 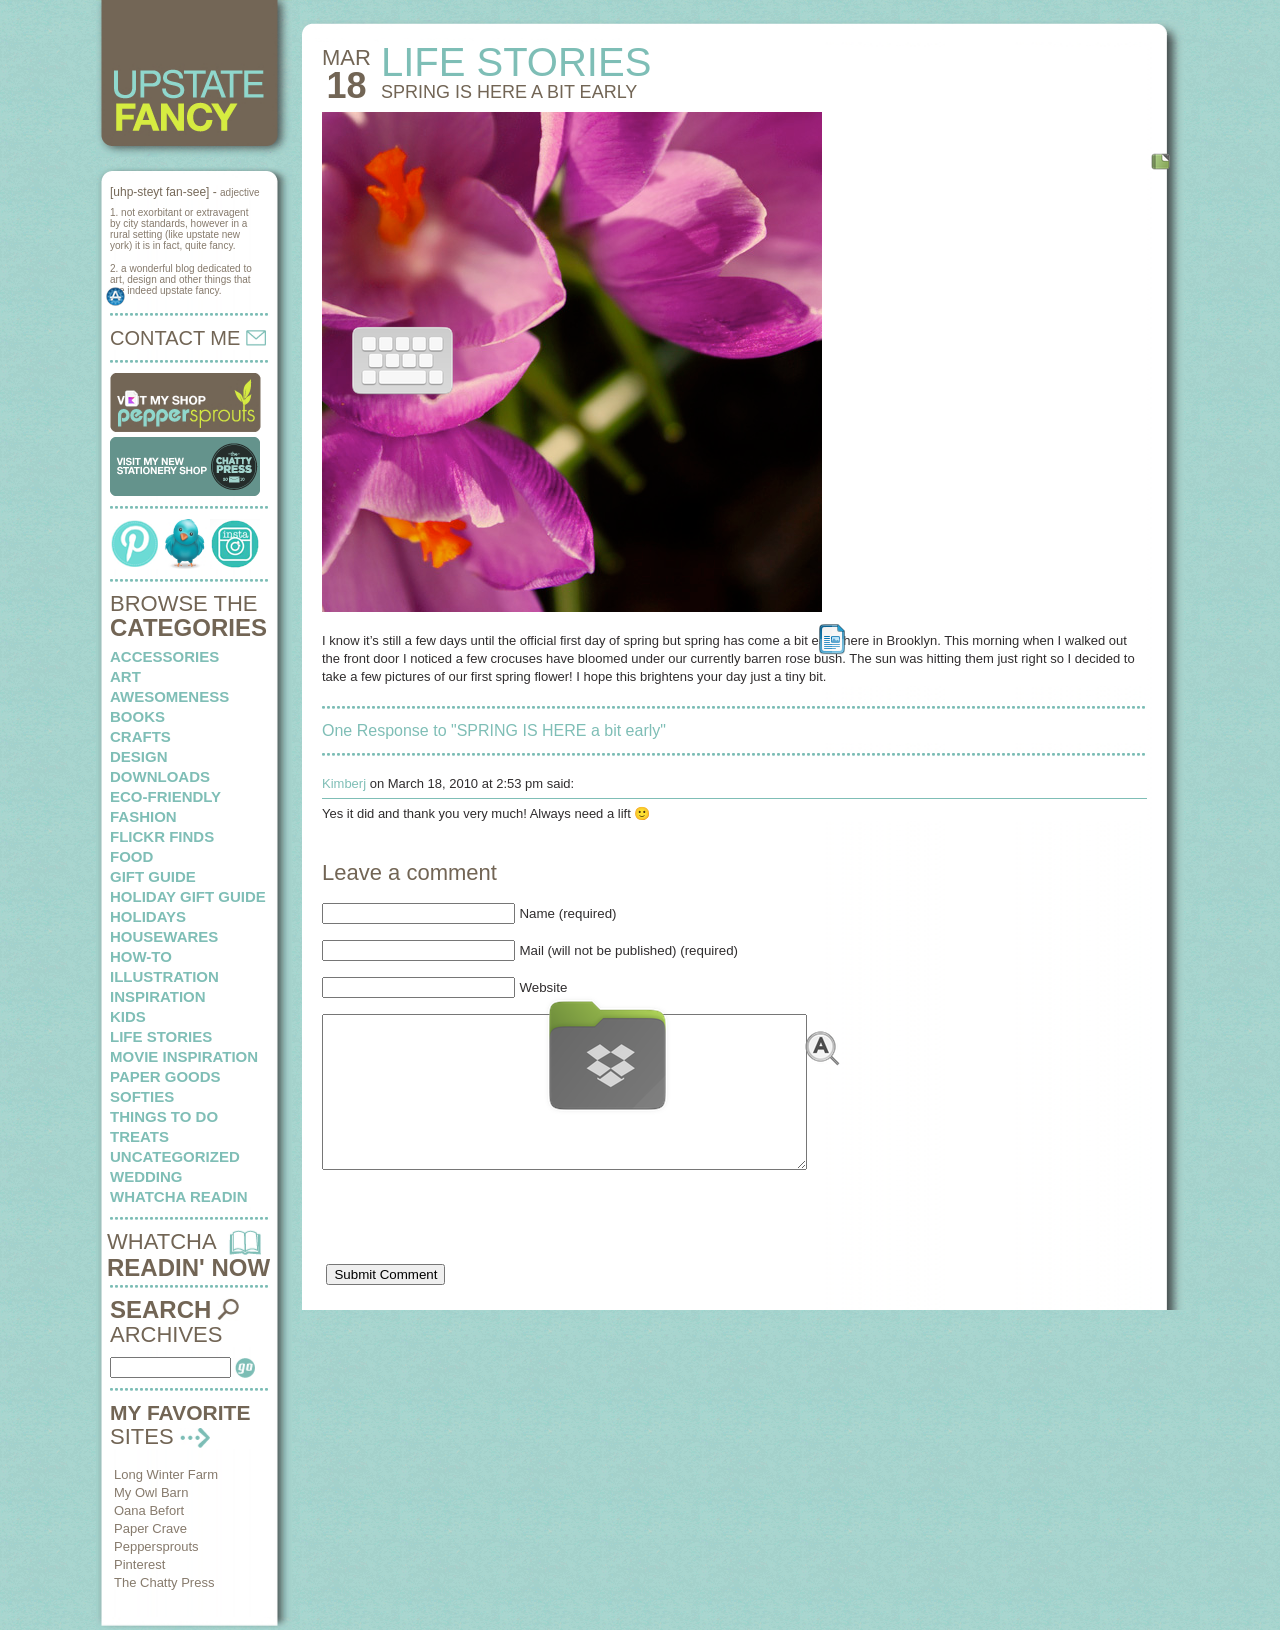 What do you see at coordinates (607, 1055) in the screenshot?
I see `open your dropbox folder` at bounding box center [607, 1055].